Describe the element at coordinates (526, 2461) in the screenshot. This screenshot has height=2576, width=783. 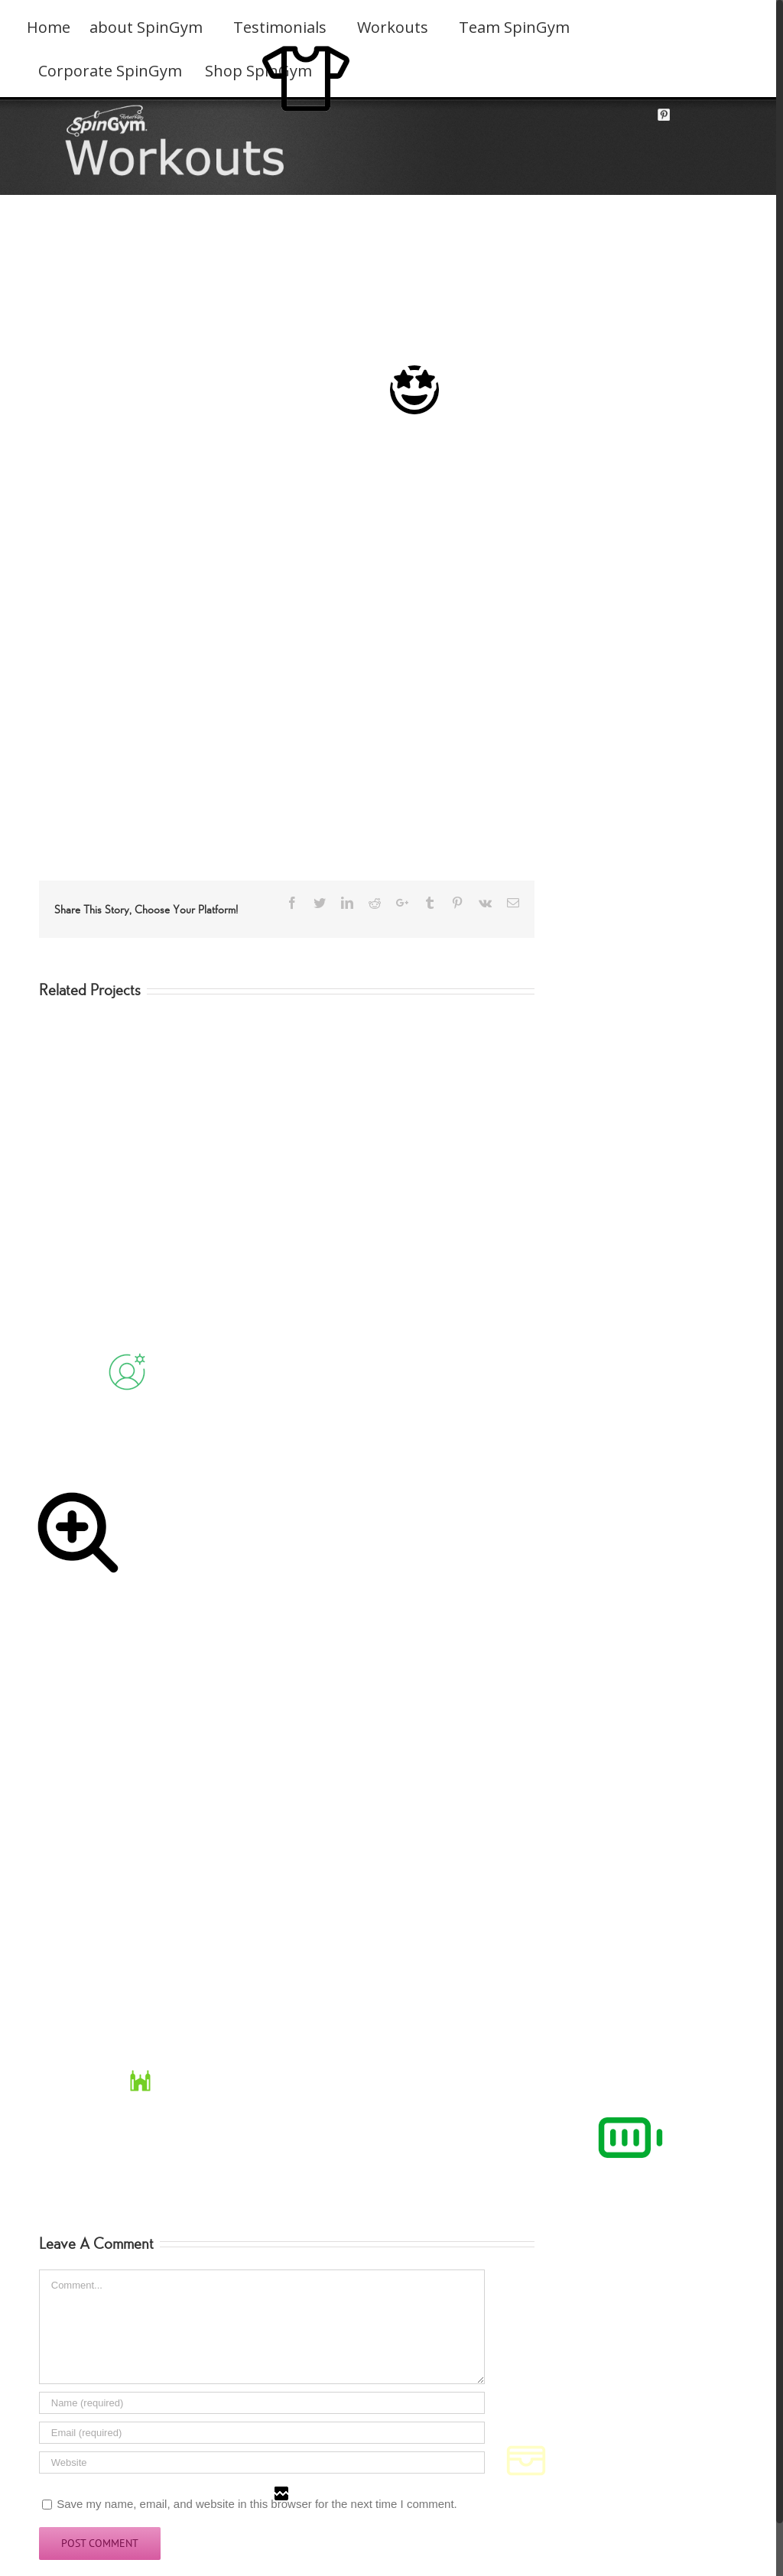
I see `access your wallet or saved payment methods` at that location.